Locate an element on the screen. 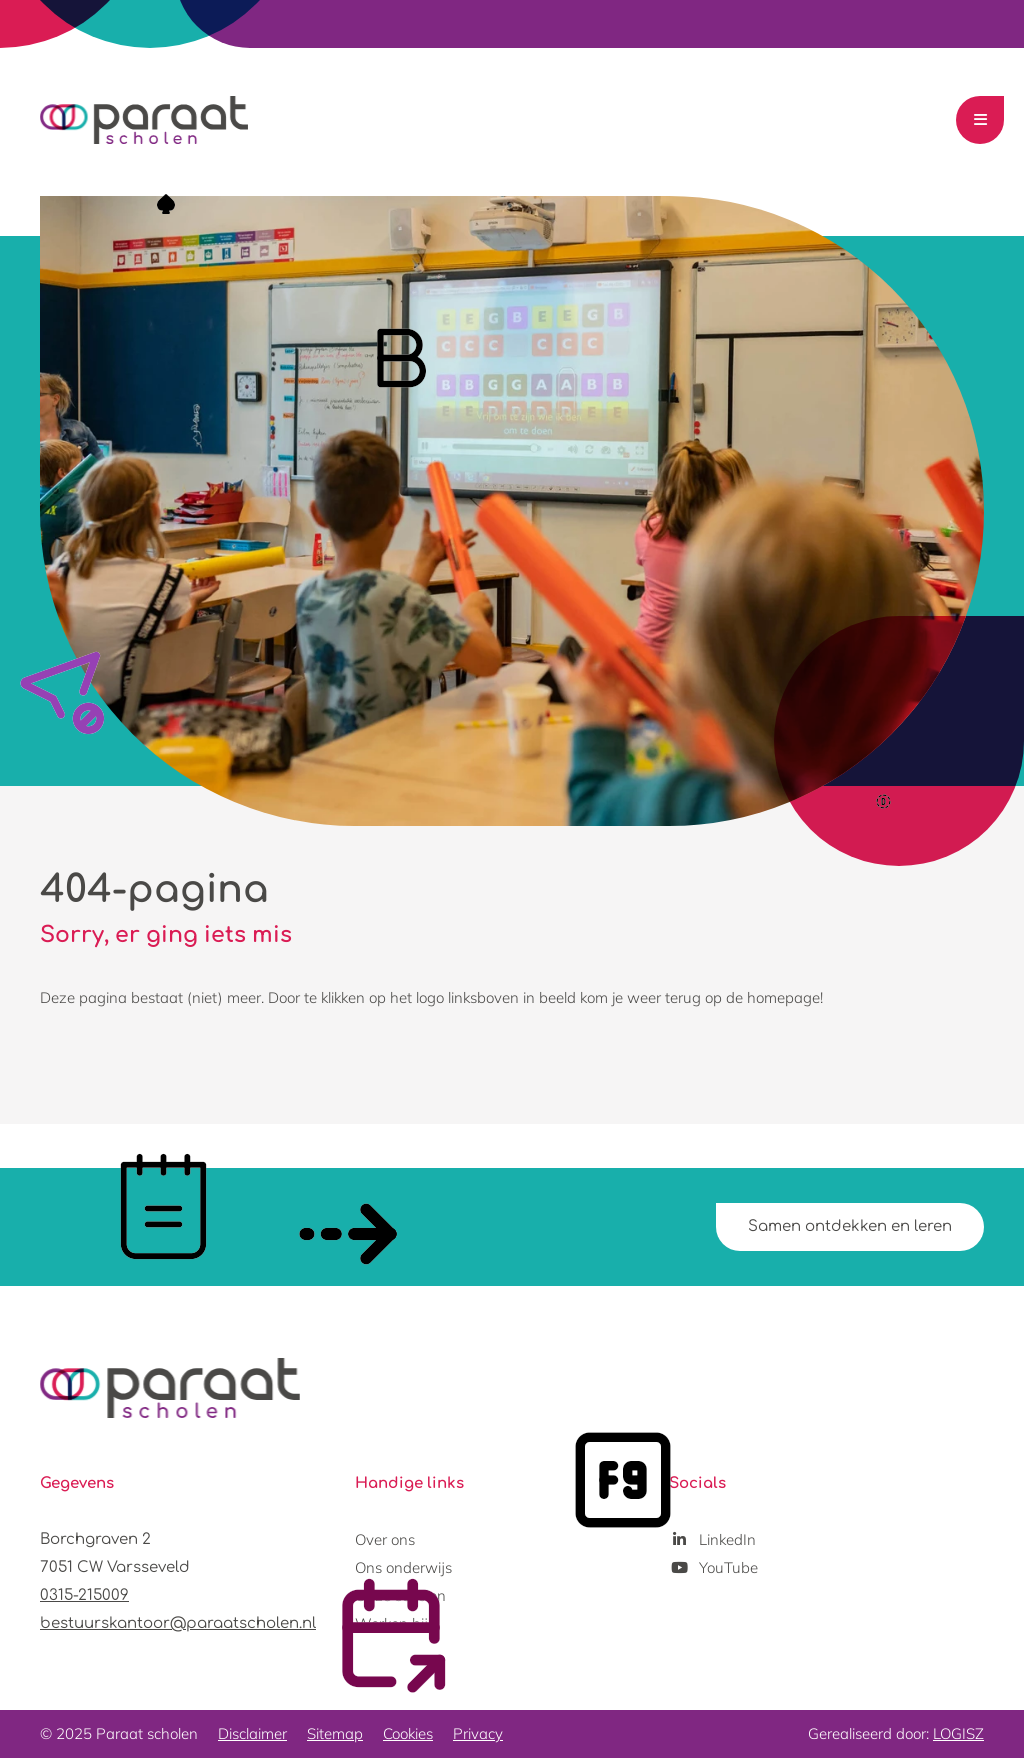 The image size is (1024, 1758). apply bold formatting to selected text is located at coordinates (400, 358).